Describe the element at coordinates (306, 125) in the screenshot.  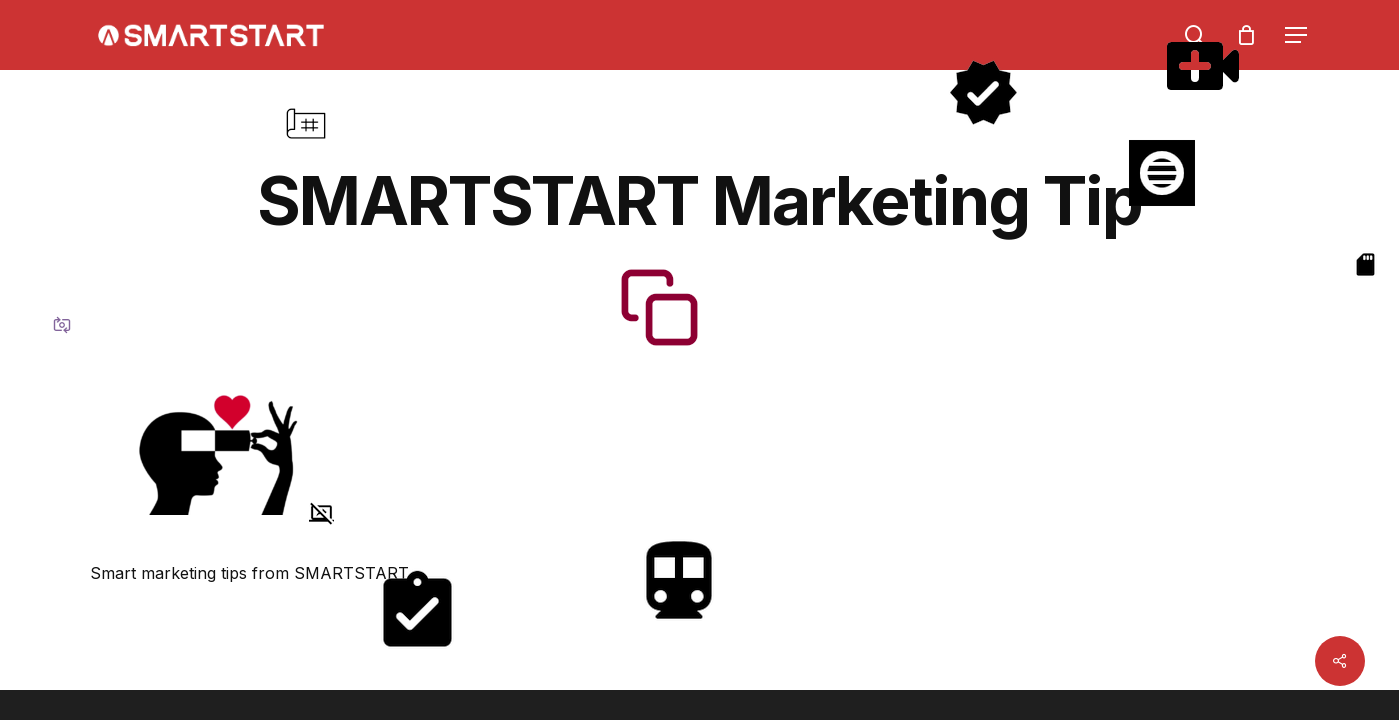
I see `view project blueprints or schematics` at that location.